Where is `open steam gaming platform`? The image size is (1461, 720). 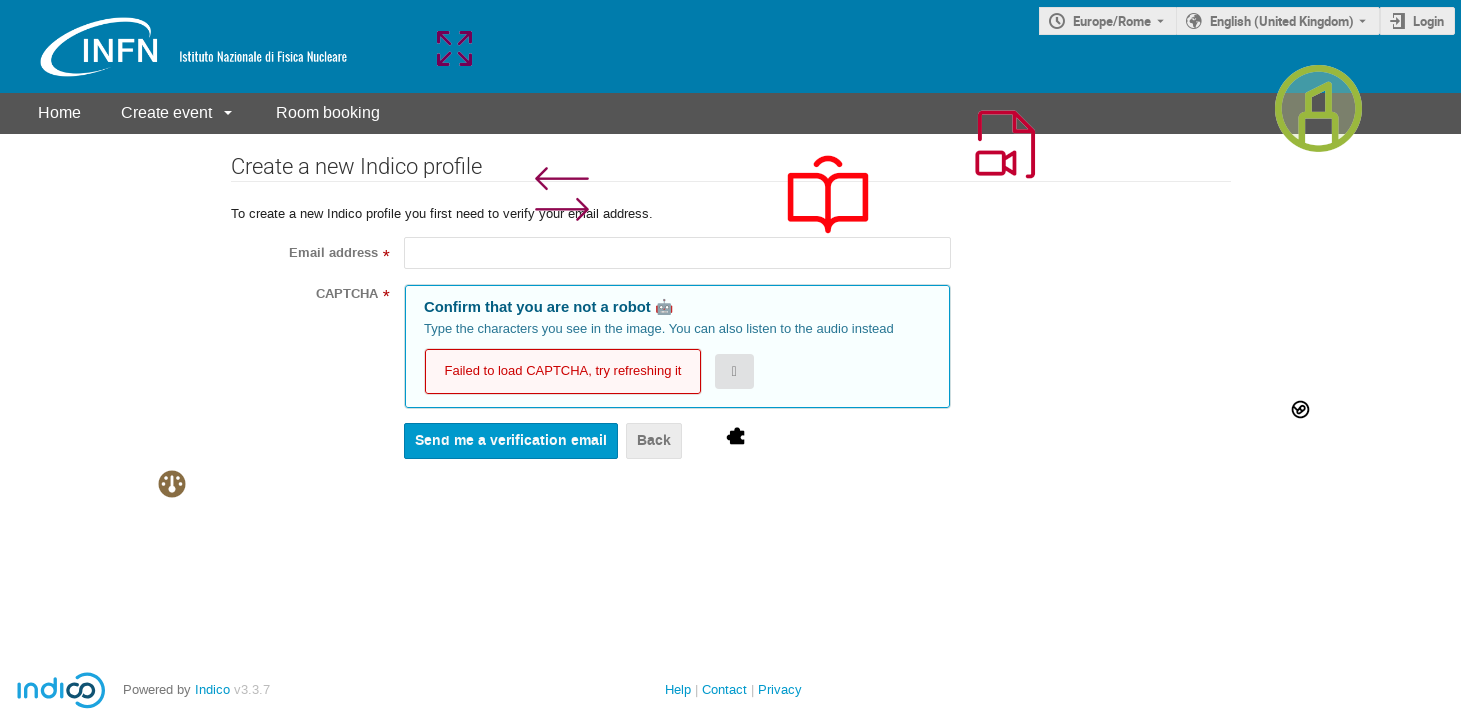
open steam gaming platform is located at coordinates (1300, 409).